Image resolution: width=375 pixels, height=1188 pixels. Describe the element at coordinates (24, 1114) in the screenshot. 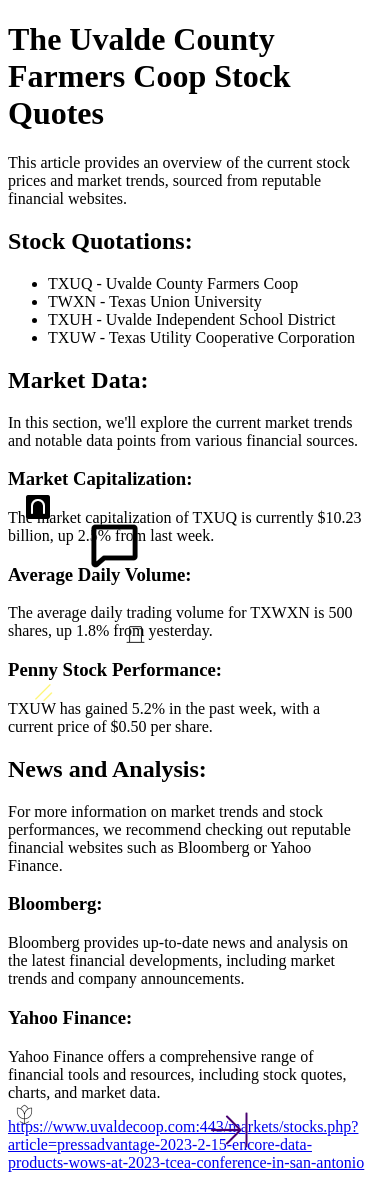

I see `view garden or plant-related content` at that location.